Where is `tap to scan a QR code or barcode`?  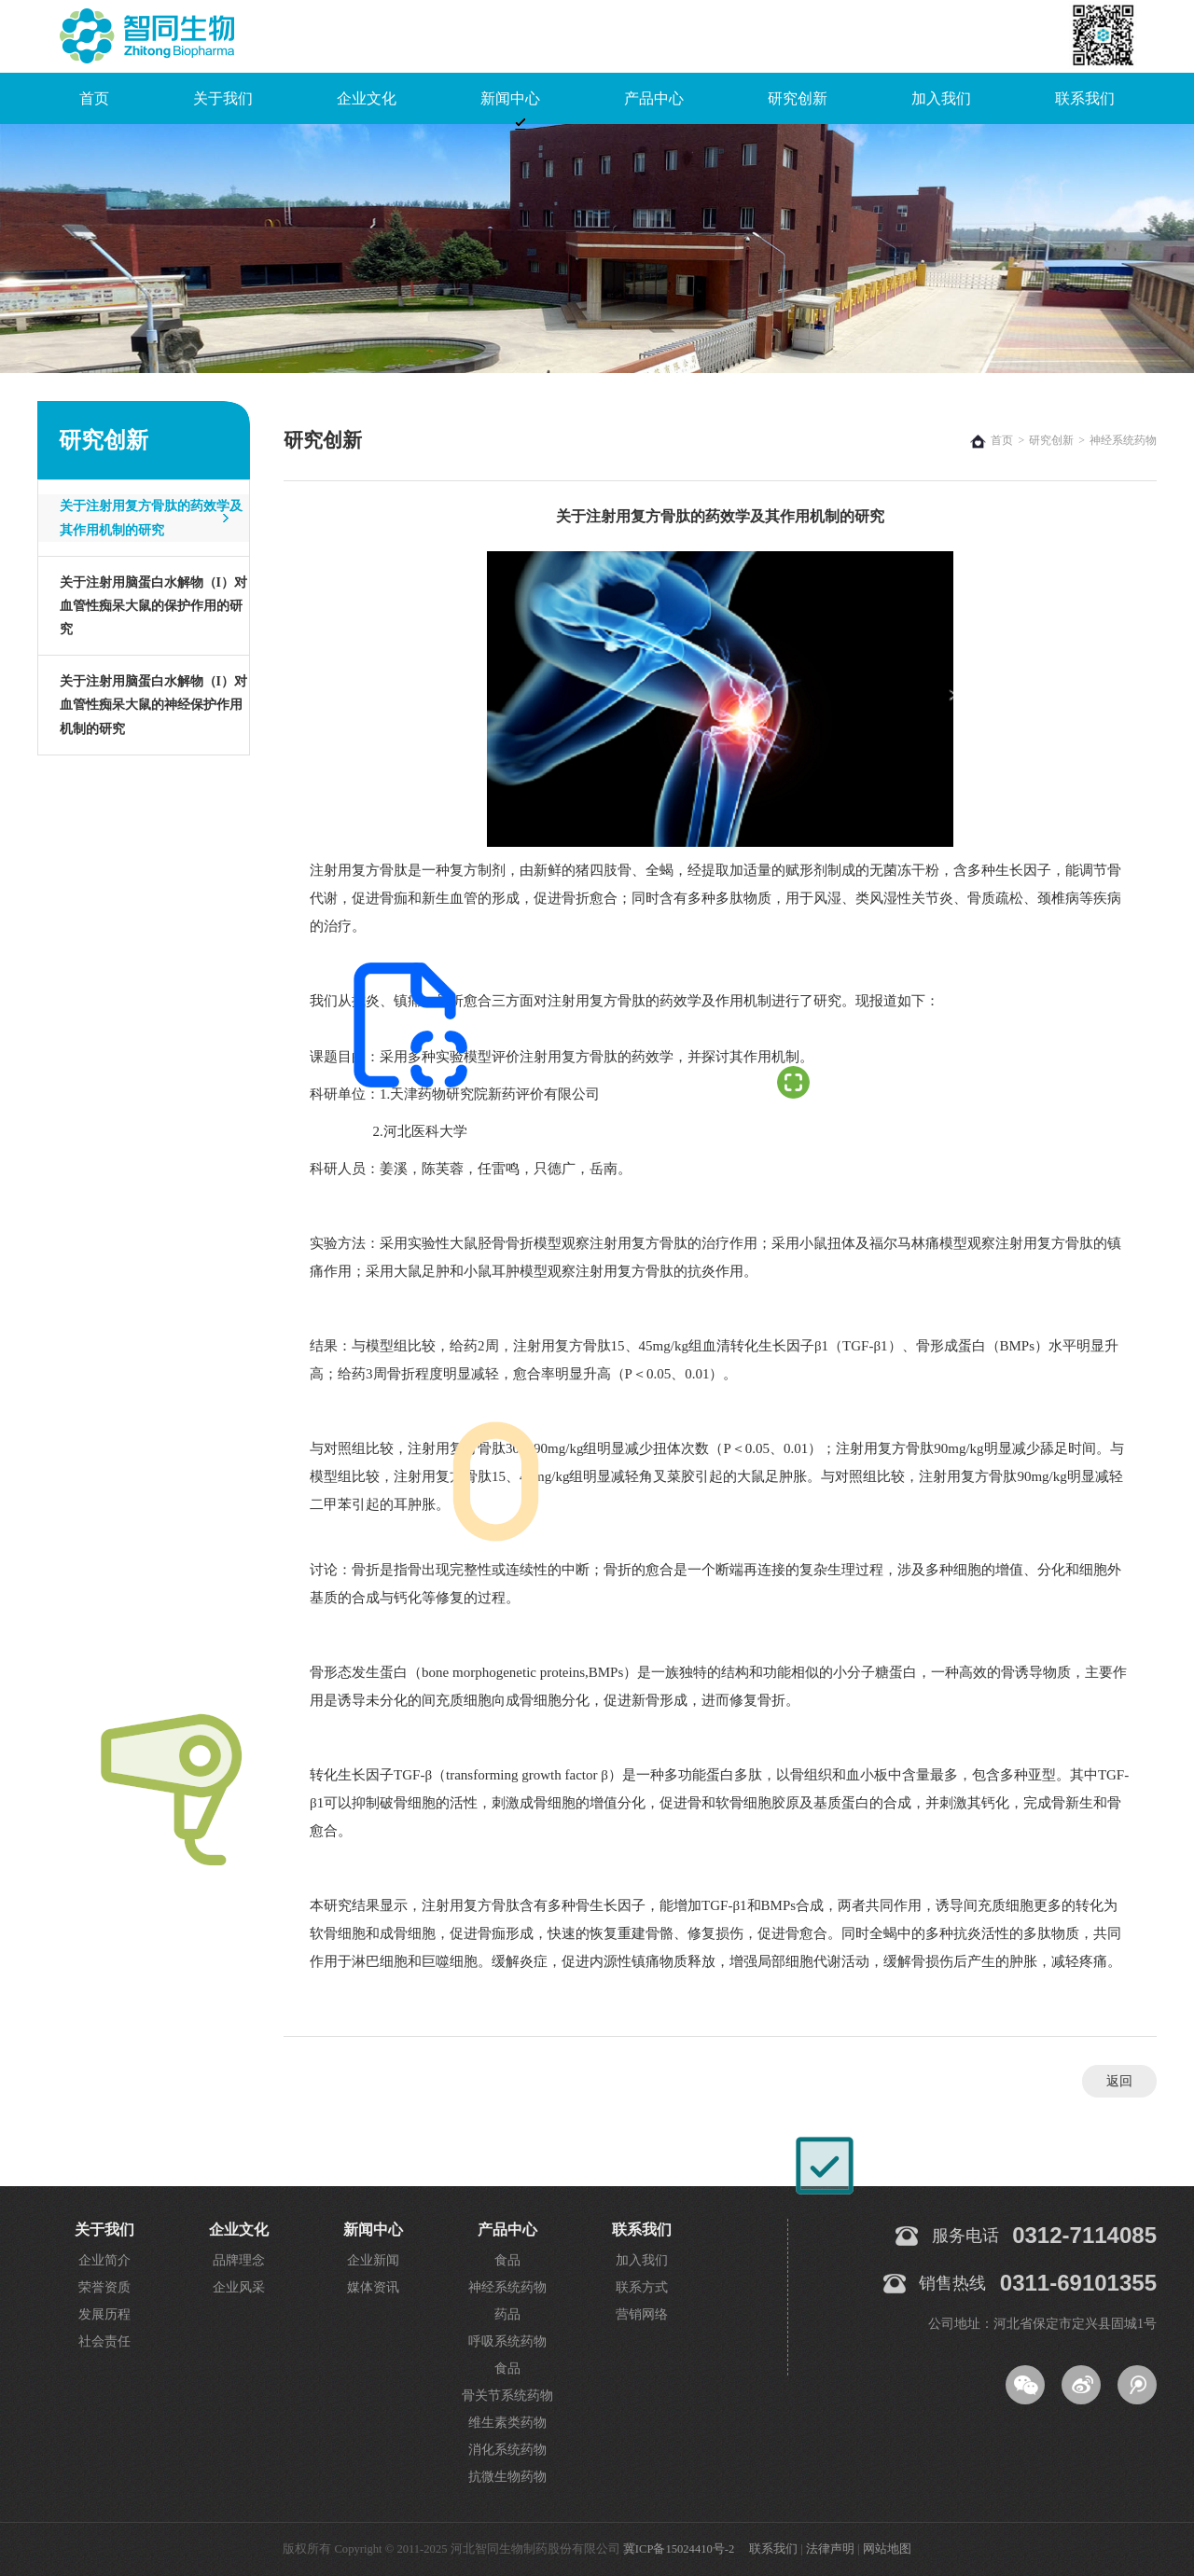 tap to scan a QR code or barcode is located at coordinates (793, 1082).